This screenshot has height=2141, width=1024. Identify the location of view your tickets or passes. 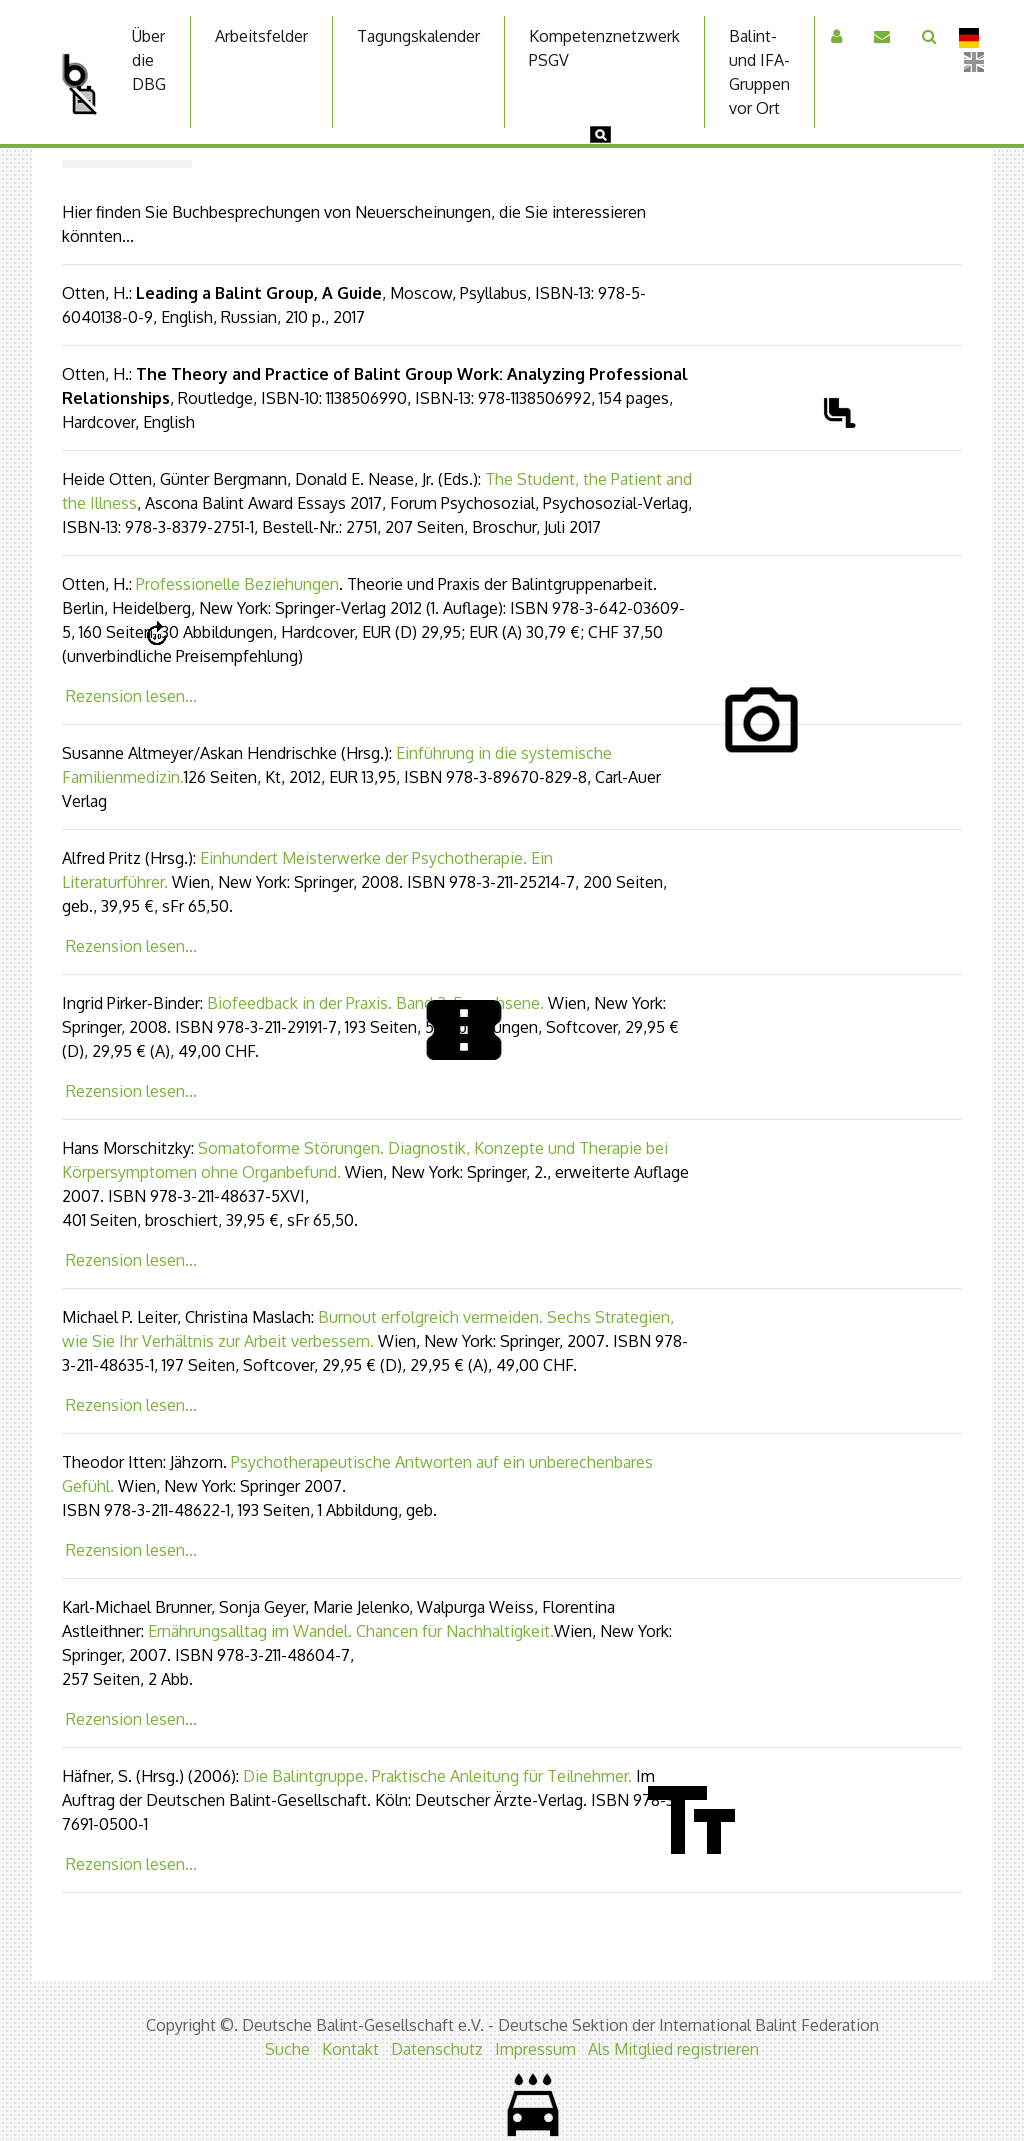
(464, 1030).